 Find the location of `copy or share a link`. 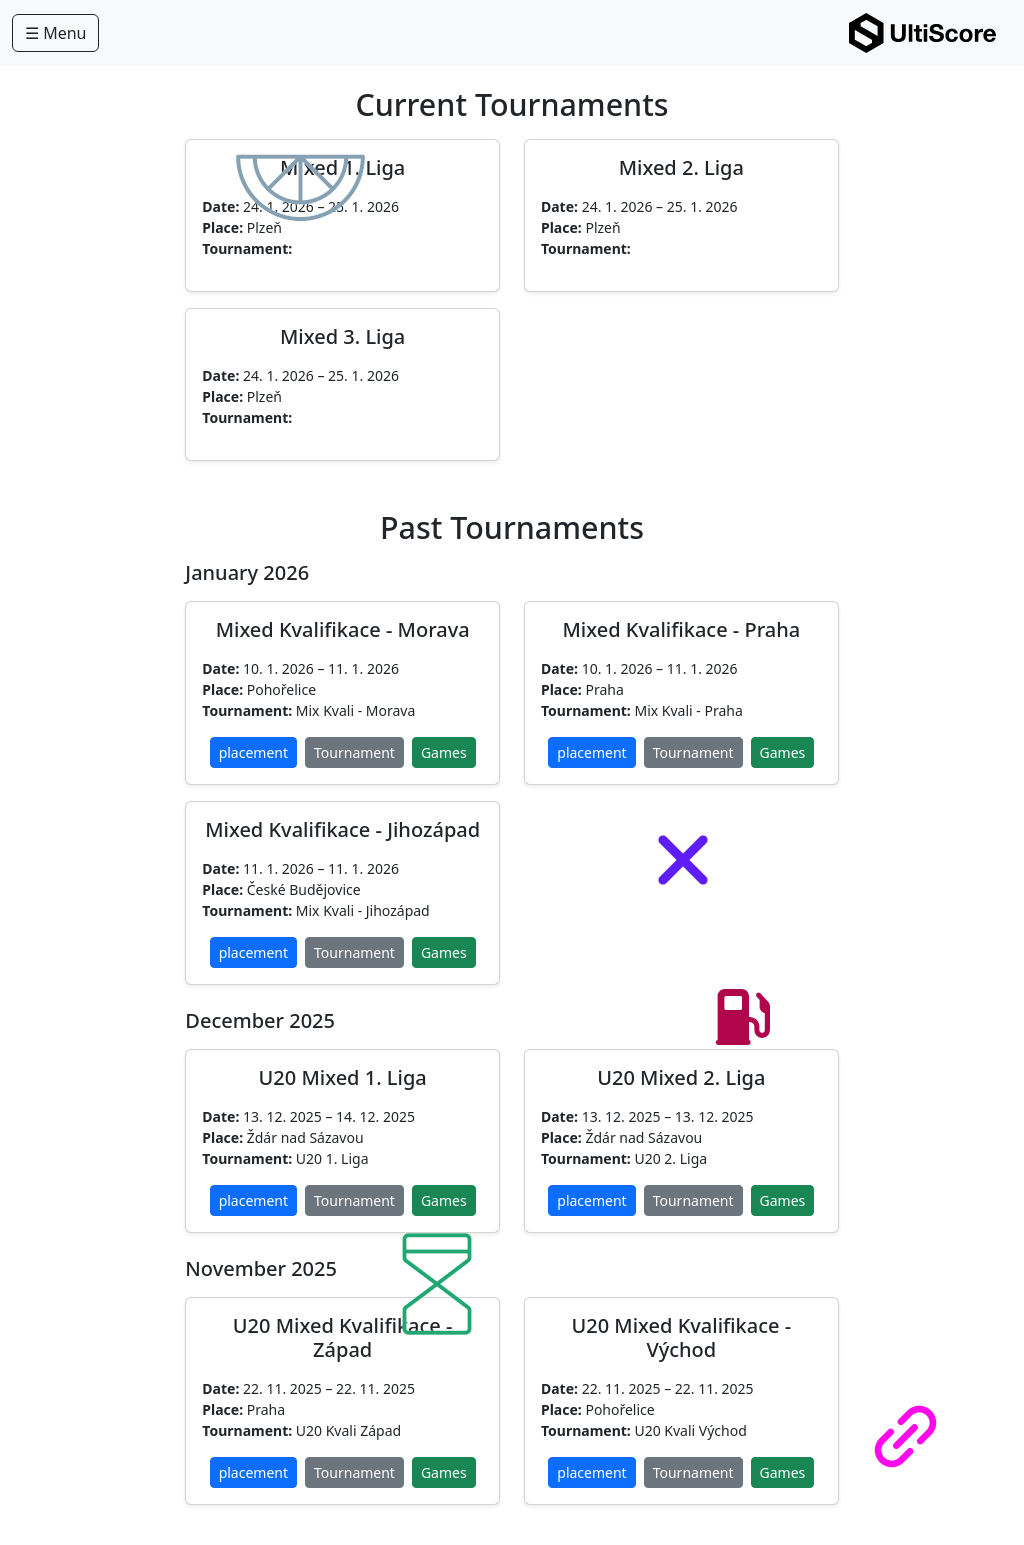

copy or share a link is located at coordinates (905, 1436).